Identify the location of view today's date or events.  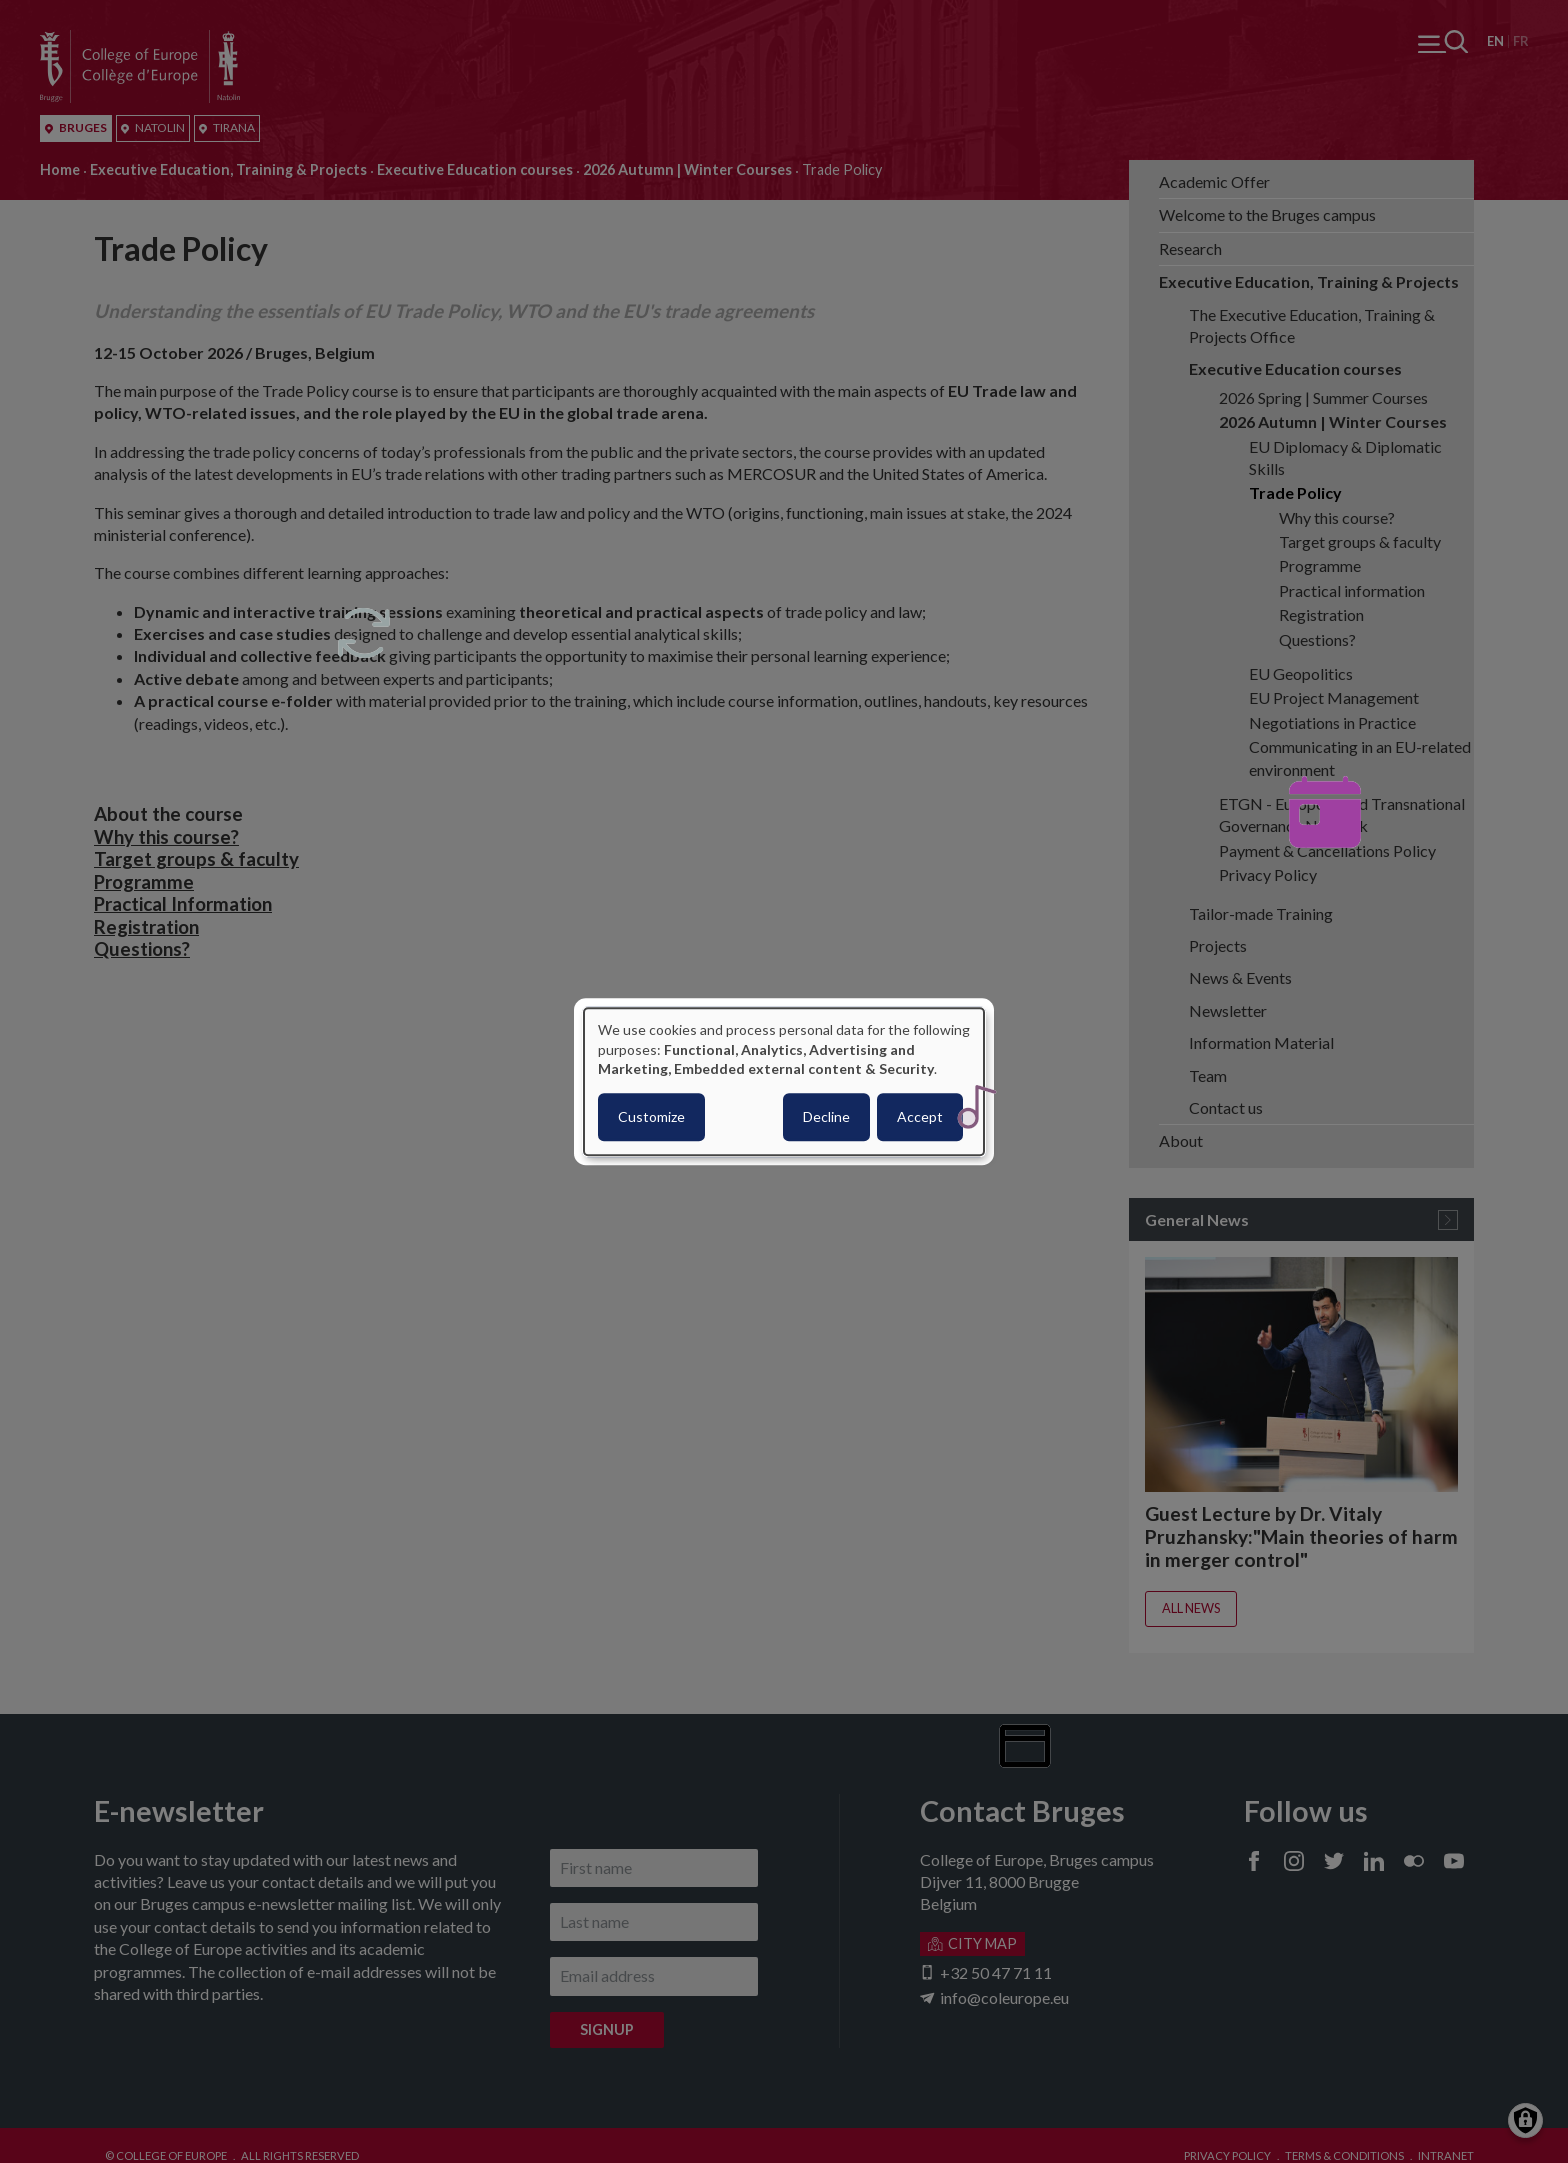
(1325, 812).